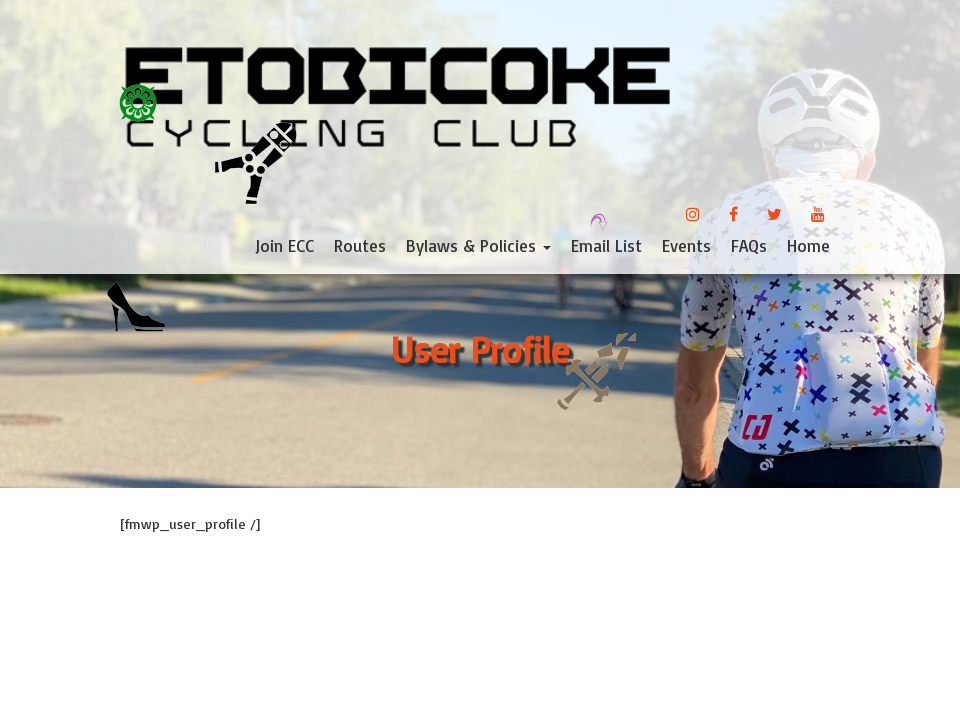 This screenshot has height=720, width=960. Describe the element at coordinates (256, 162) in the screenshot. I see `bolt cutter tool item in game inventory` at that location.